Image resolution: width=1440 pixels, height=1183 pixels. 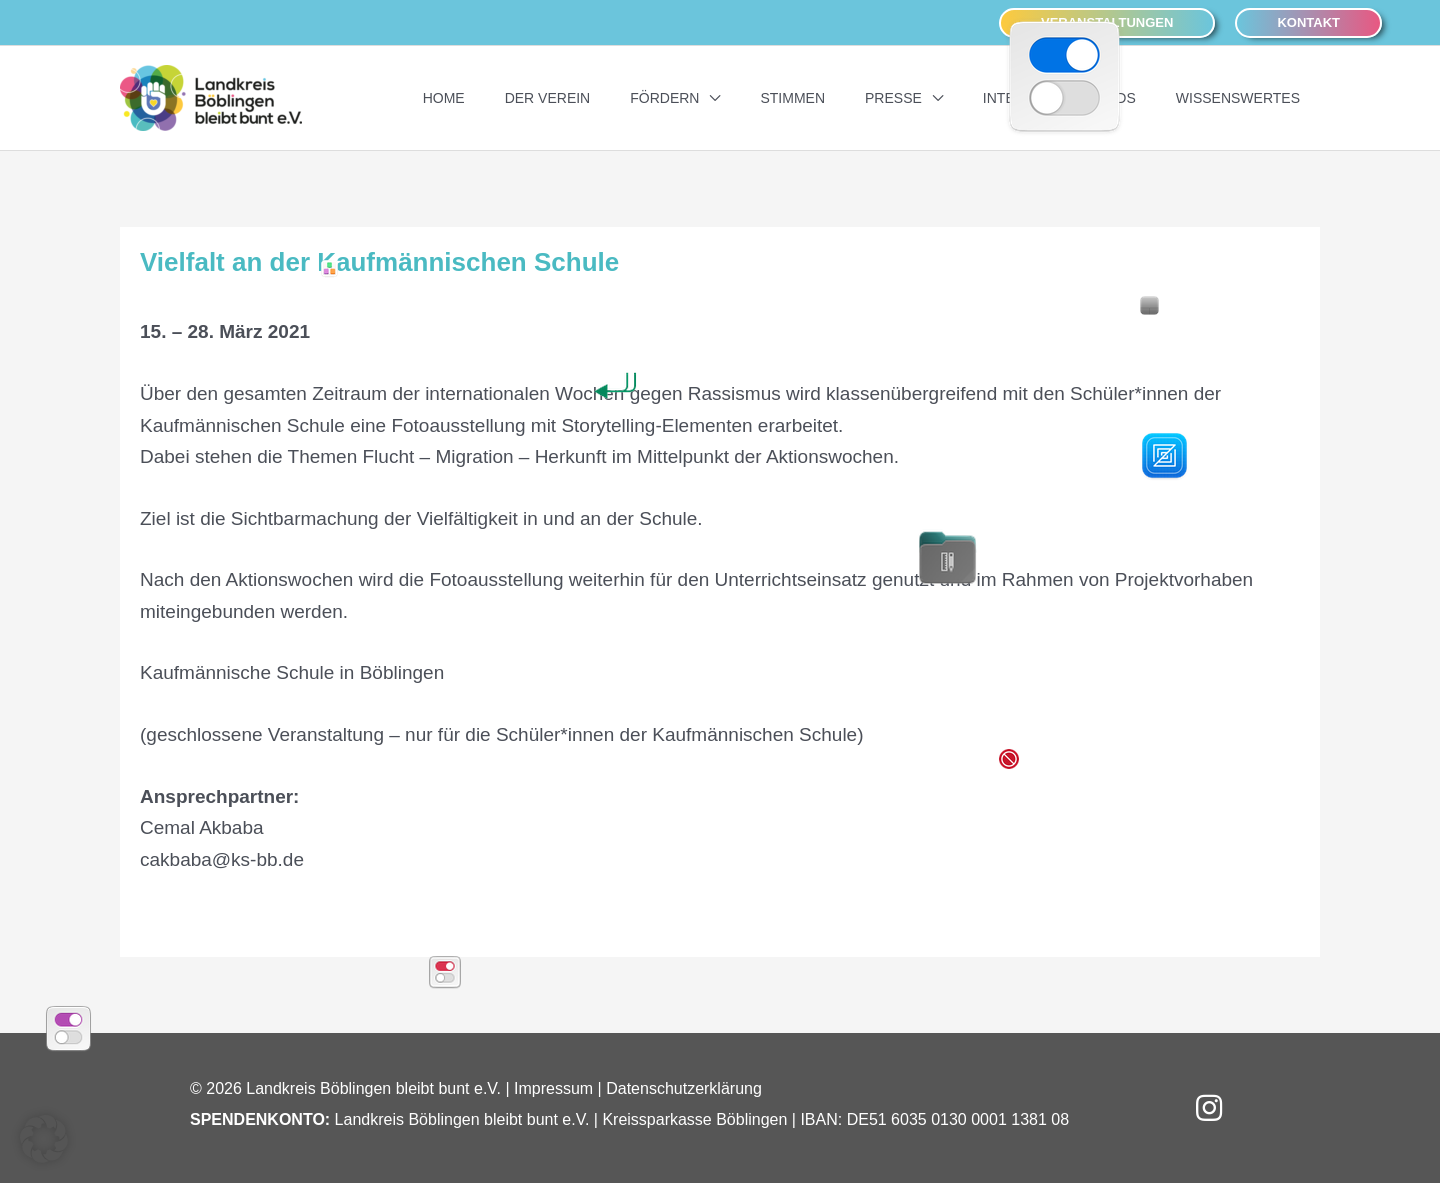 I want to click on open touchpad settings and preferences, so click(x=1149, y=305).